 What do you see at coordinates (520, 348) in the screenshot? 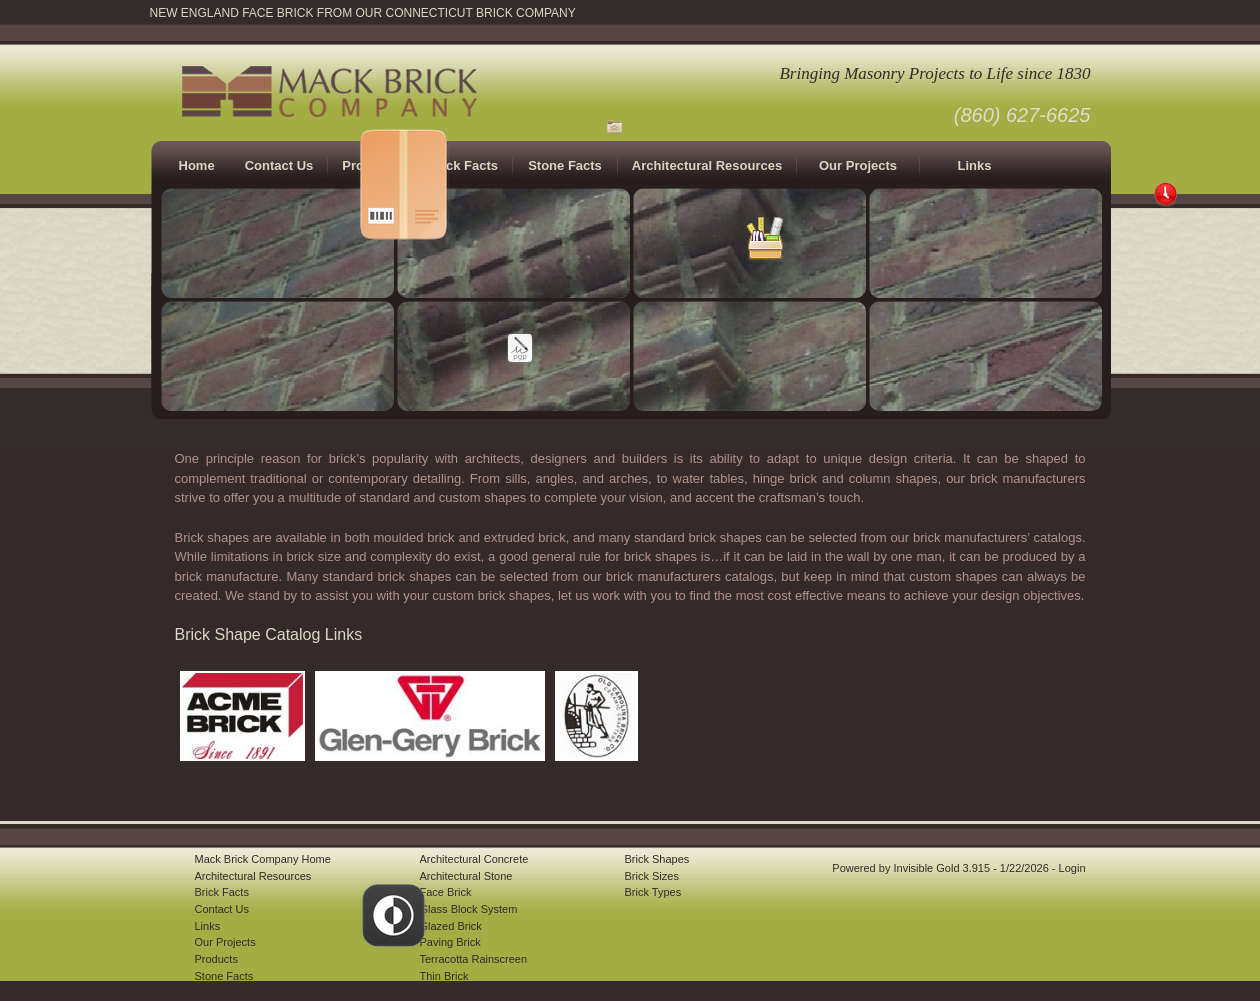
I see `a PGP signature file for verifying authenticity` at bounding box center [520, 348].